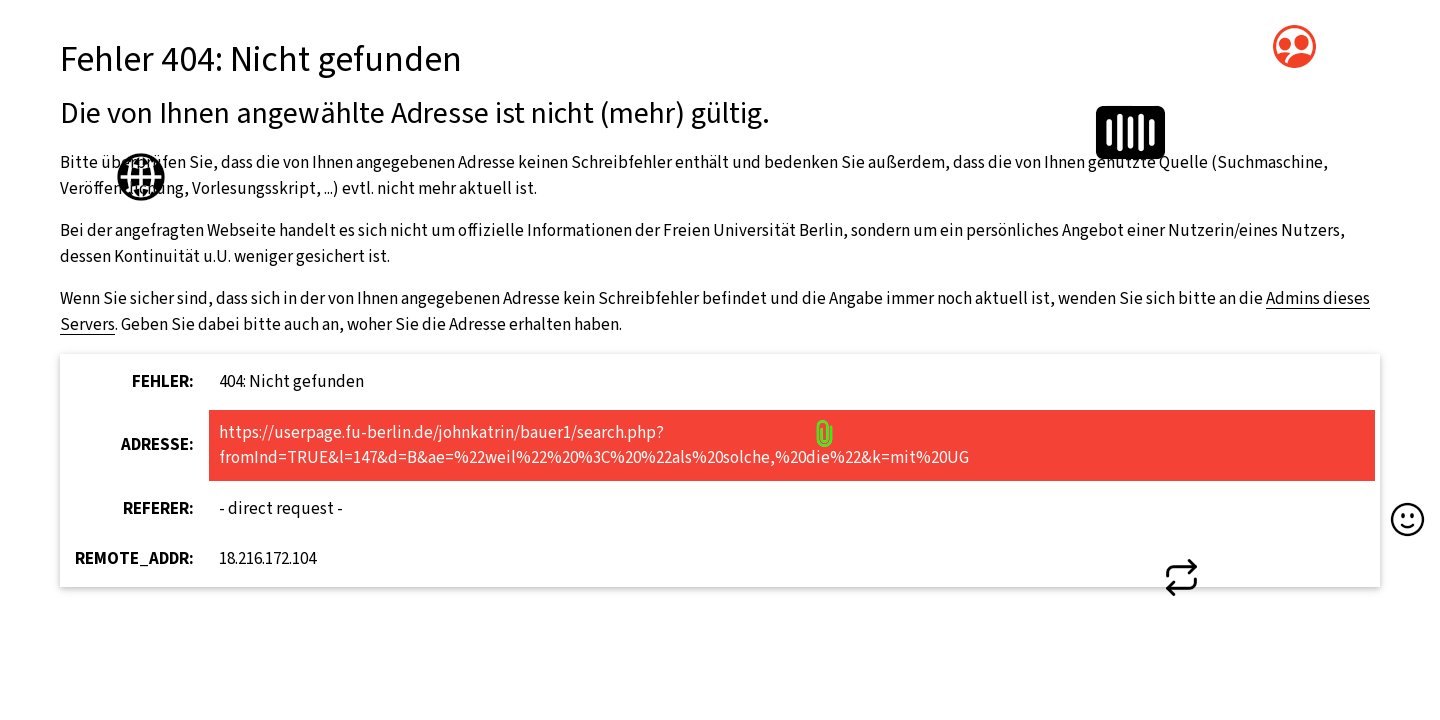 The image size is (1440, 720). What do you see at coordinates (1130, 132) in the screenshot?
I see `scan a barcode` at bounding box center [1130, 132].